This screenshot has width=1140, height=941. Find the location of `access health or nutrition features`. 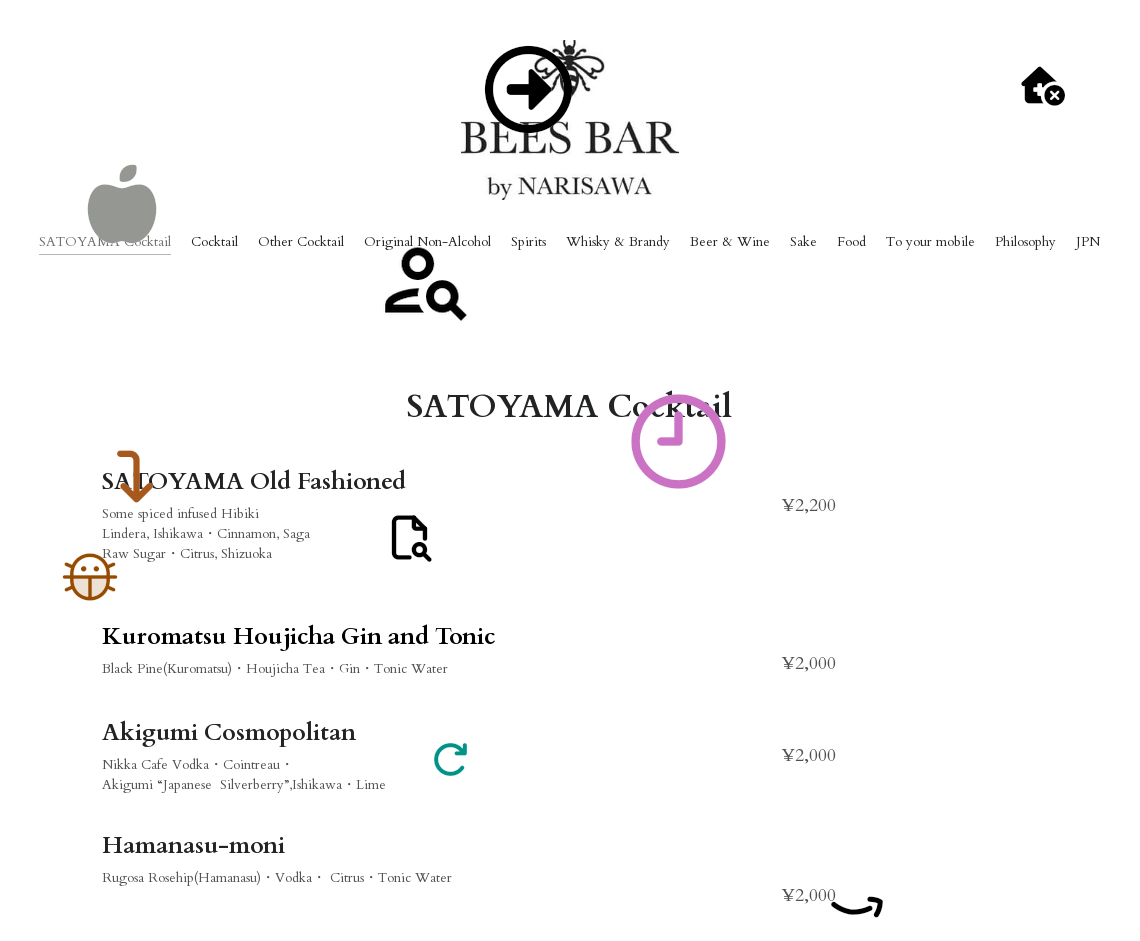

access health or nutrition features is located at coordinates (122, 204).